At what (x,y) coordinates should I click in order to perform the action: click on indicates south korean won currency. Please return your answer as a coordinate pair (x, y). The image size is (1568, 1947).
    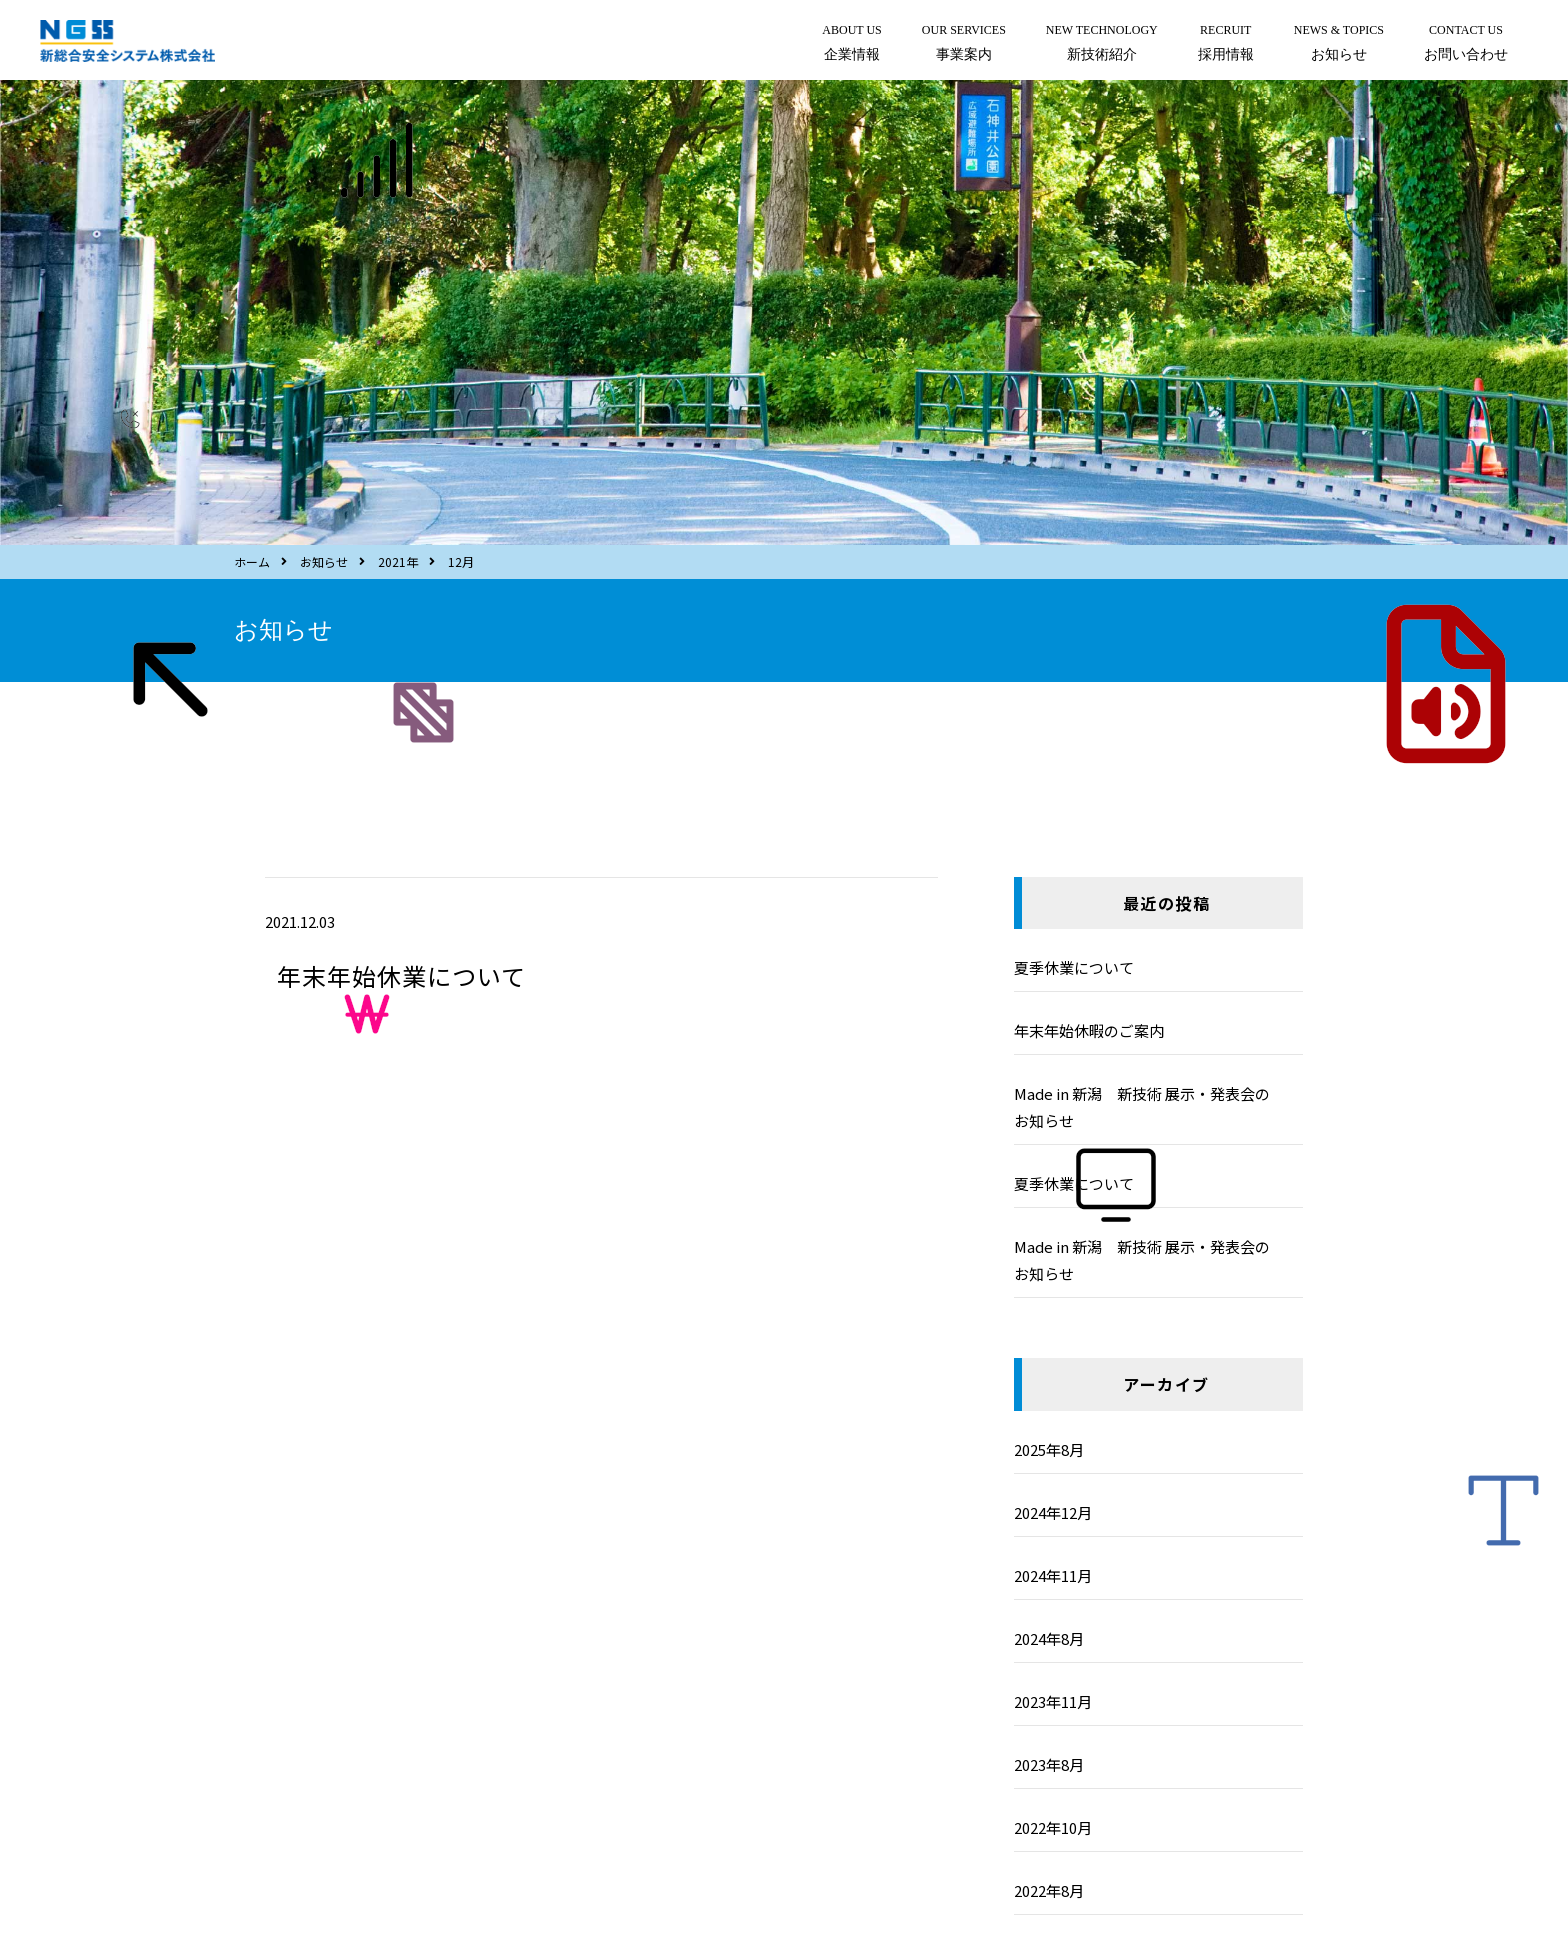
    Looking at the image, I should click on (367, 1014).